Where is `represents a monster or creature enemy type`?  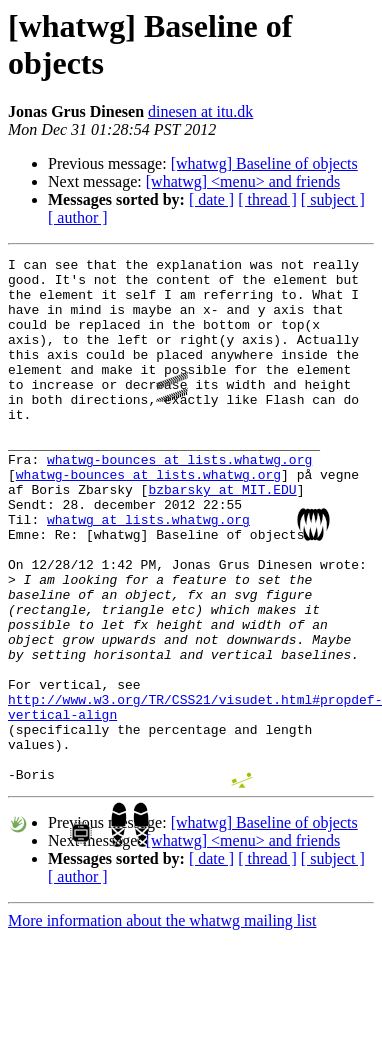
represents a monster or creature enemy type is located at coordinates (313, 524).